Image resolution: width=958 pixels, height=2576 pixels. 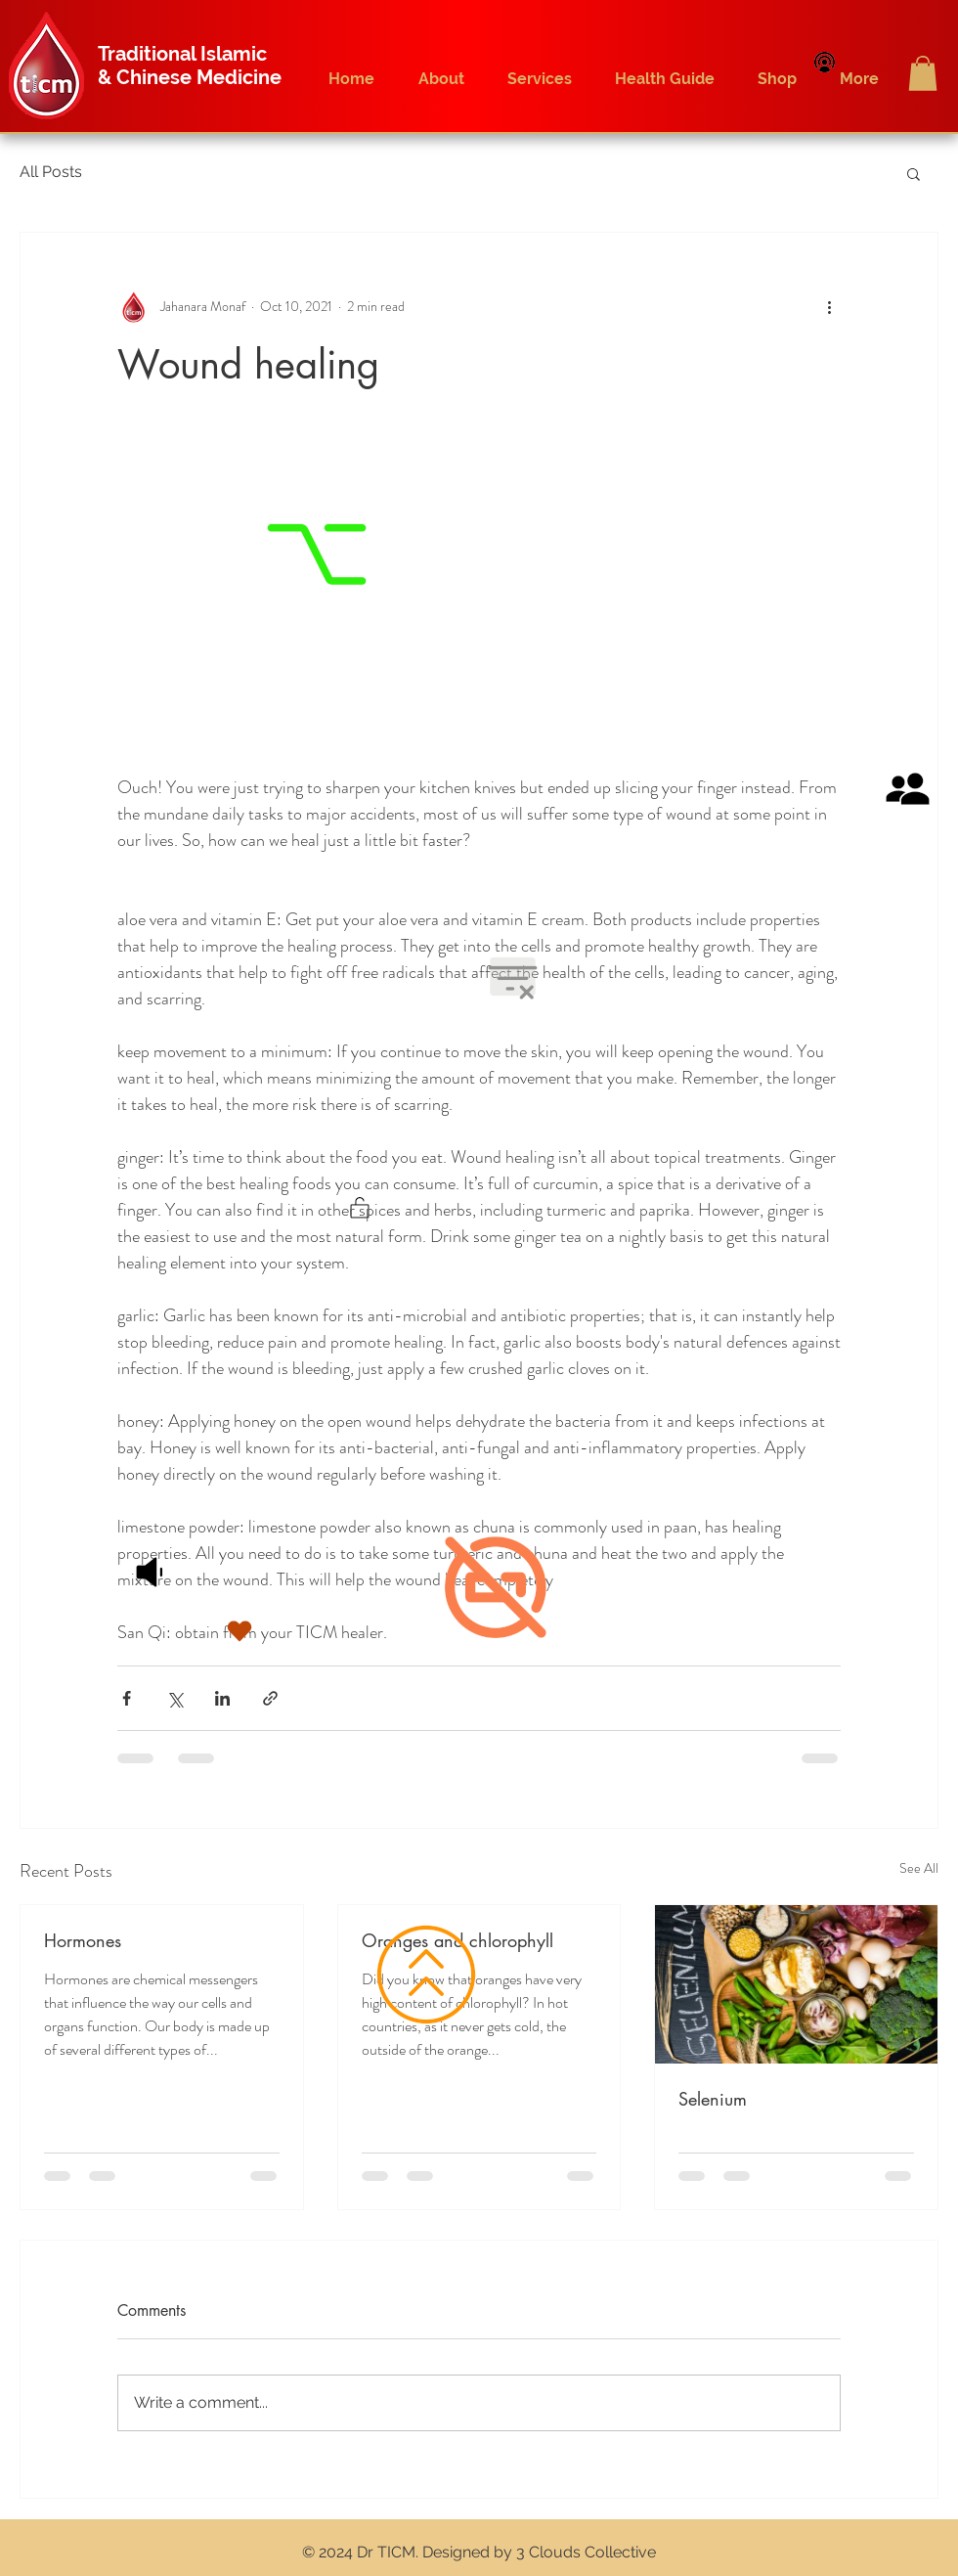 What do you see at coordinates (360, 1209) in the screenshot?
I see `unlock this item or content` at bounding box center [360, 1209].